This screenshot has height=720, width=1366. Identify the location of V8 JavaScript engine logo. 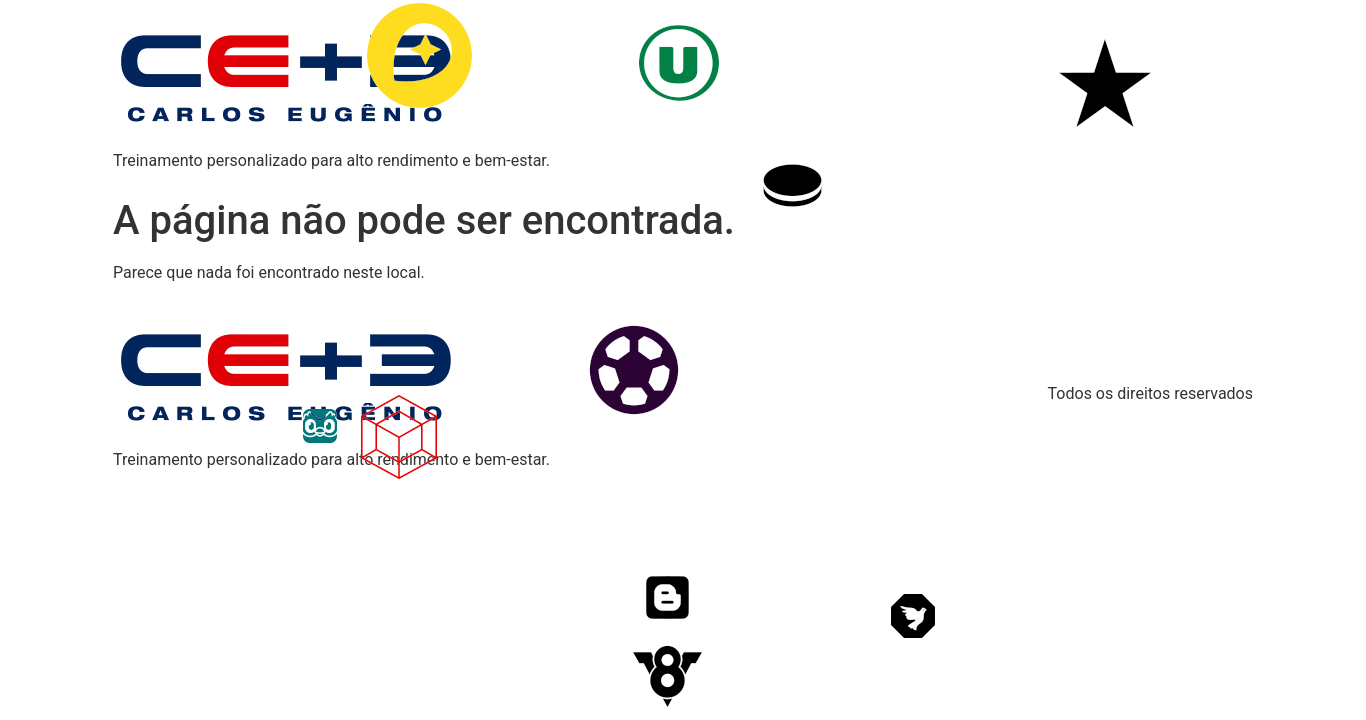
(667, 676).